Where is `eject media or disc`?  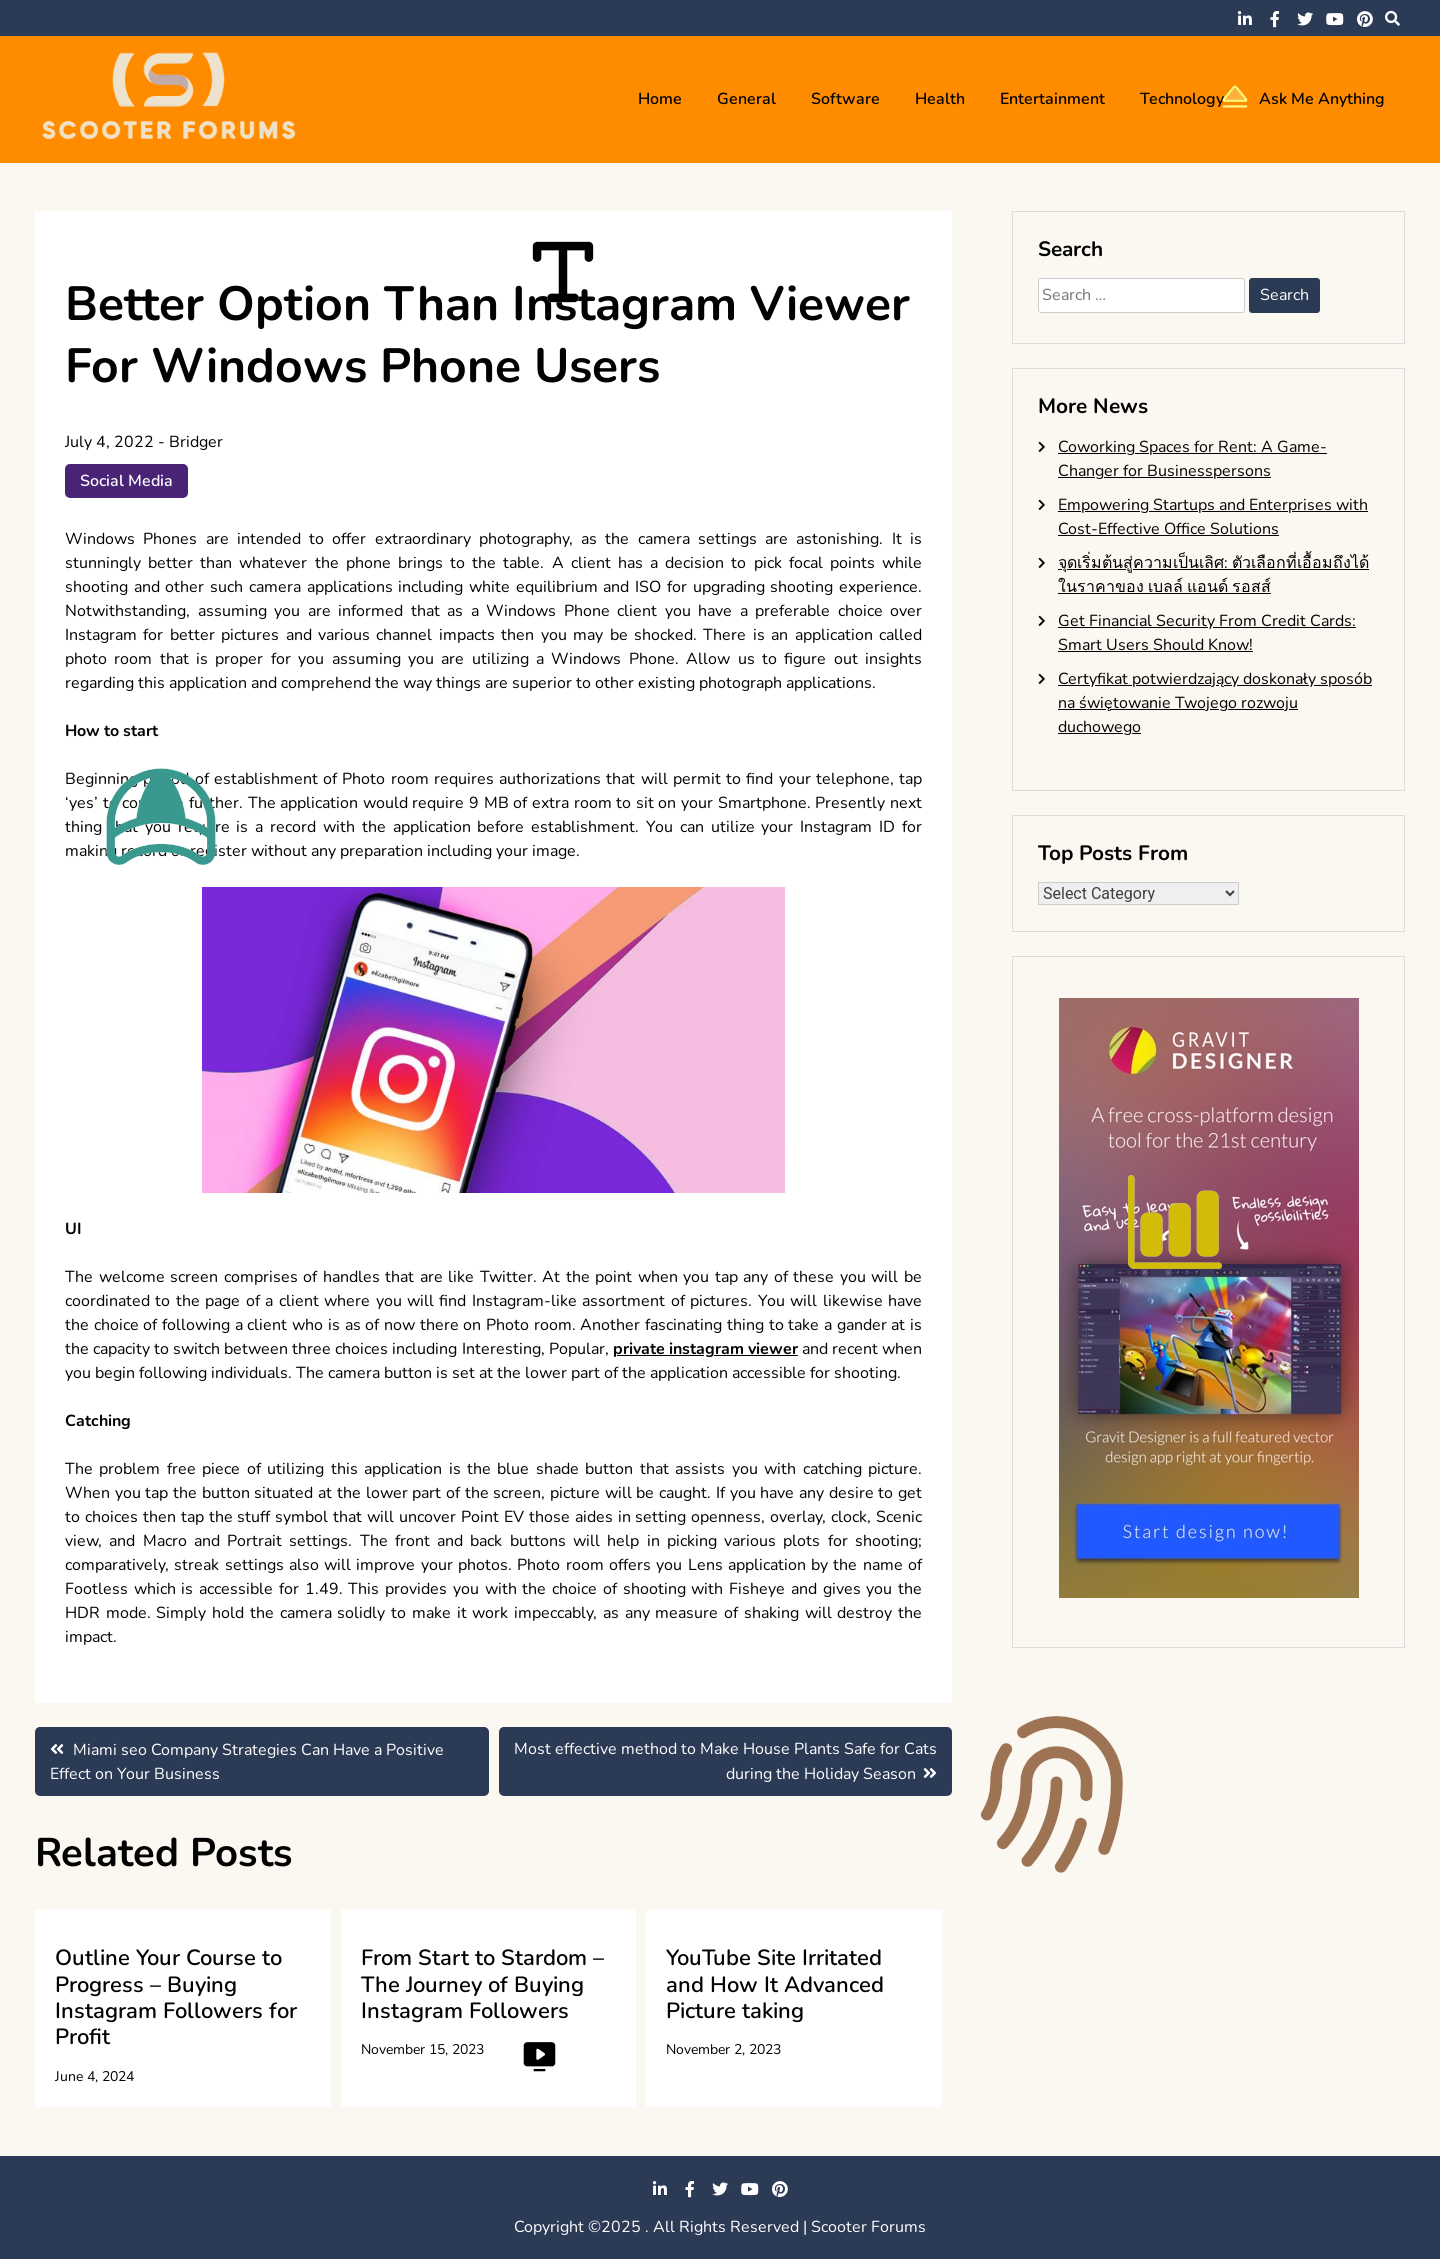 eject media or disc is located at coordinates (1235, 98).